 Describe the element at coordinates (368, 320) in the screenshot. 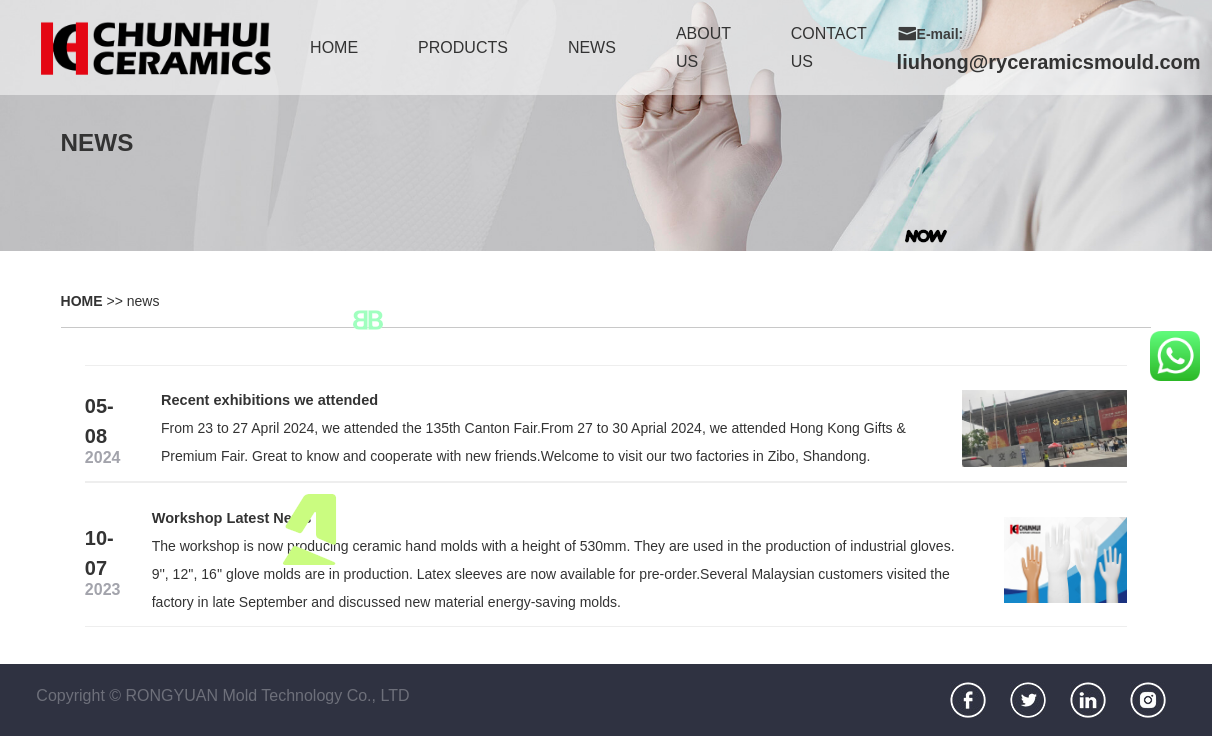

I see `NodeBB forum software logo` at that location.